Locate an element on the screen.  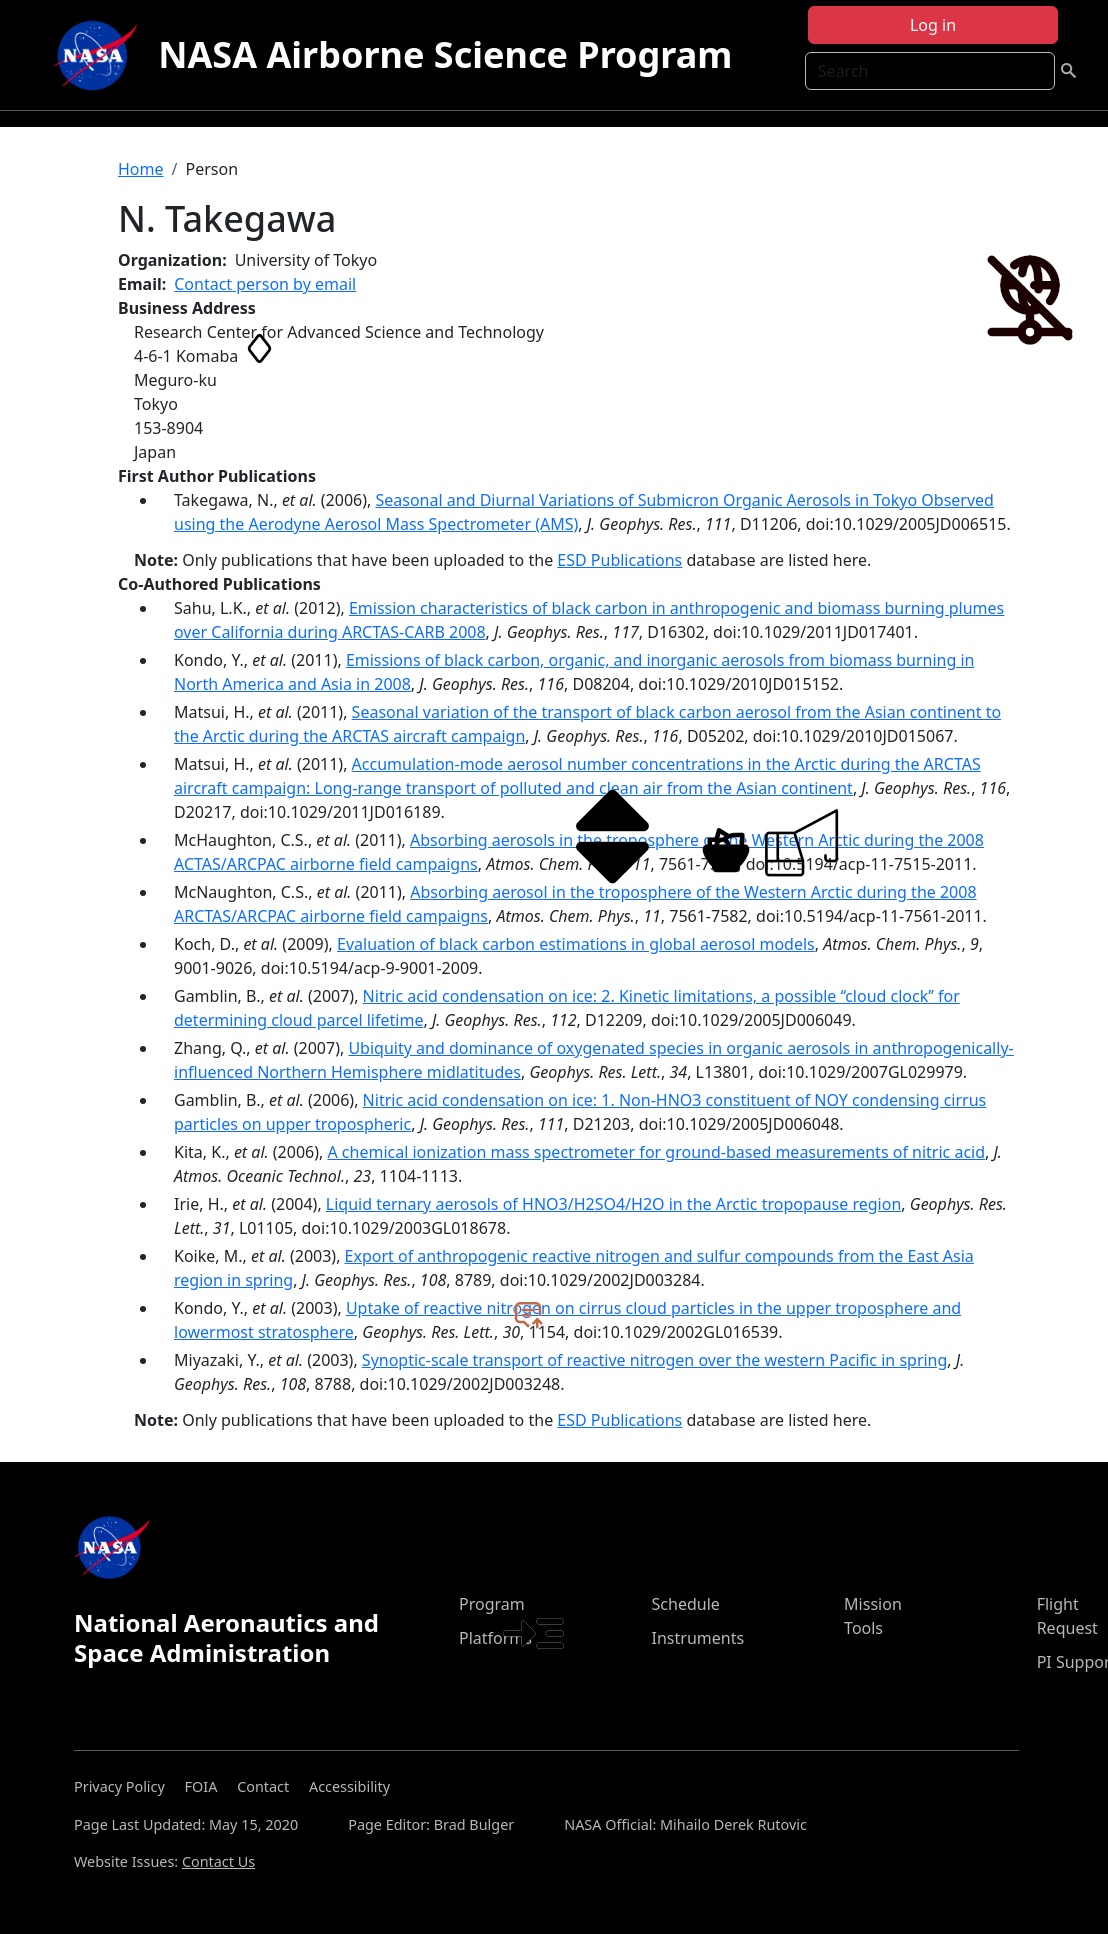
construction or building in progress is located at coordinates (803, 847).